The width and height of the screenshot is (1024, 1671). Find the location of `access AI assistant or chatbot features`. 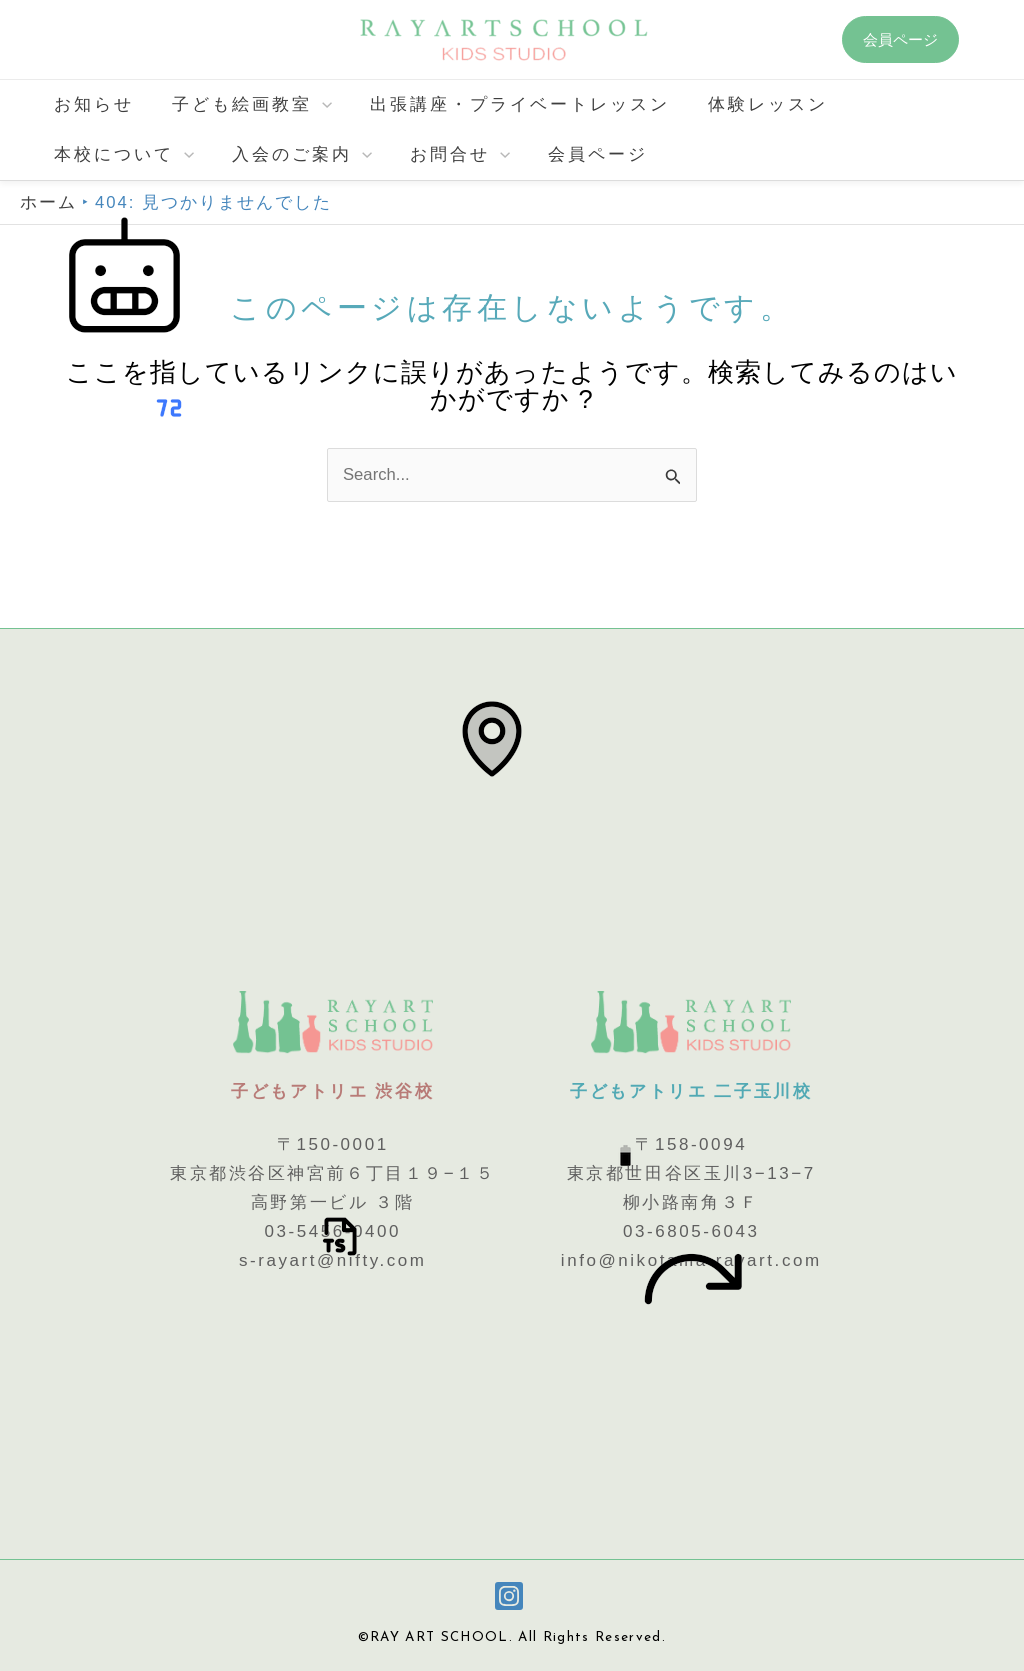

access AI assistant or chatbot features is located at coordinates (124, 281).